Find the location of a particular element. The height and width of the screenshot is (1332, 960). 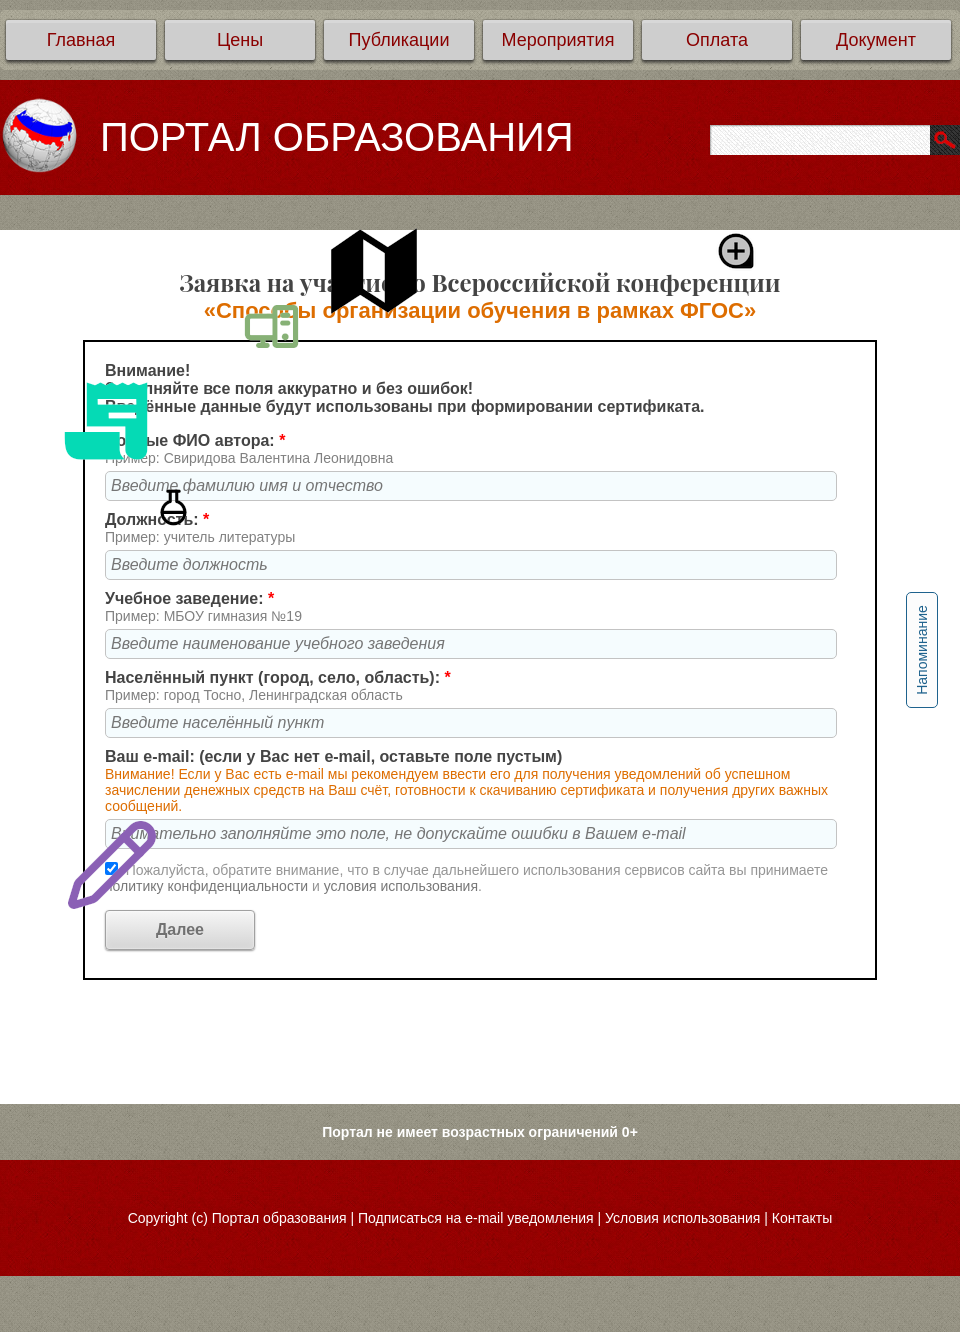

add a new image or photo is located at coordinates (736, 251).